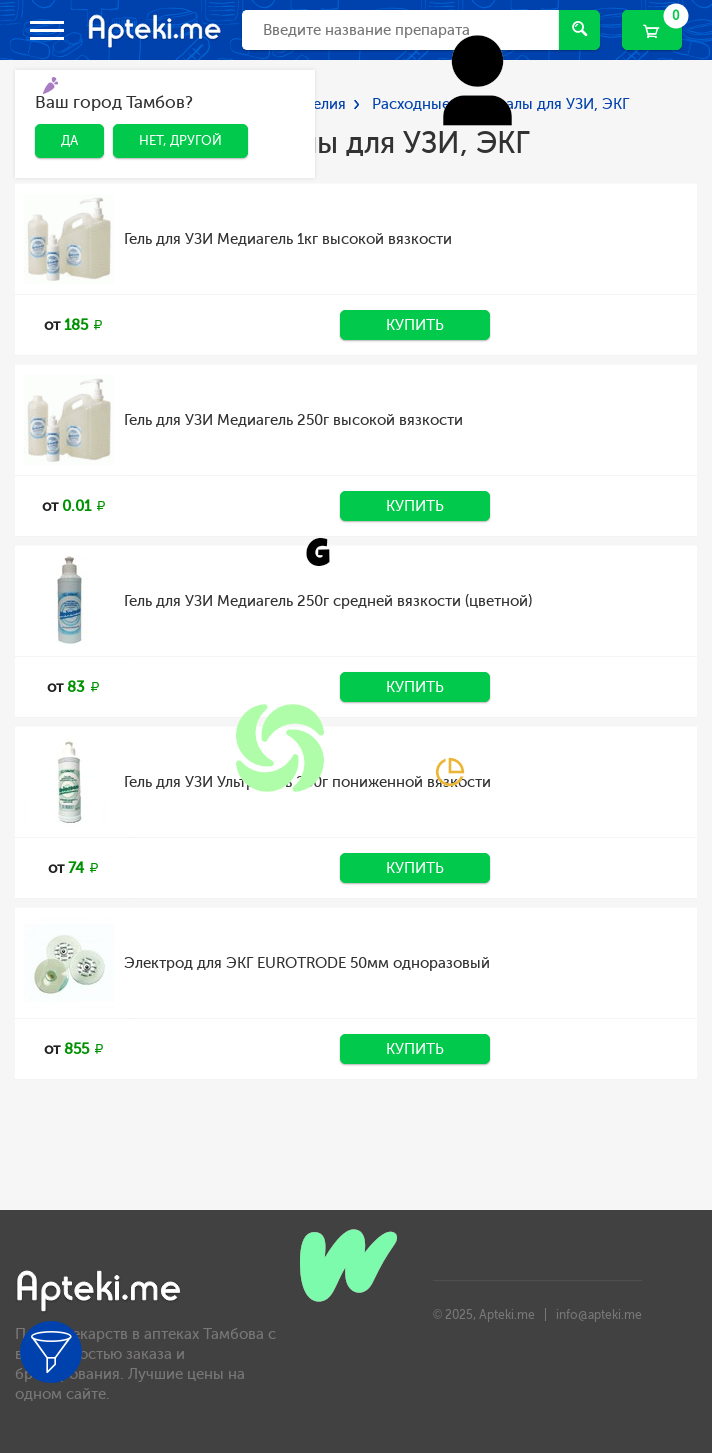 This screenshot has width=712, height=1453. I want to click on open the wattpad app, so click(348, 1265).